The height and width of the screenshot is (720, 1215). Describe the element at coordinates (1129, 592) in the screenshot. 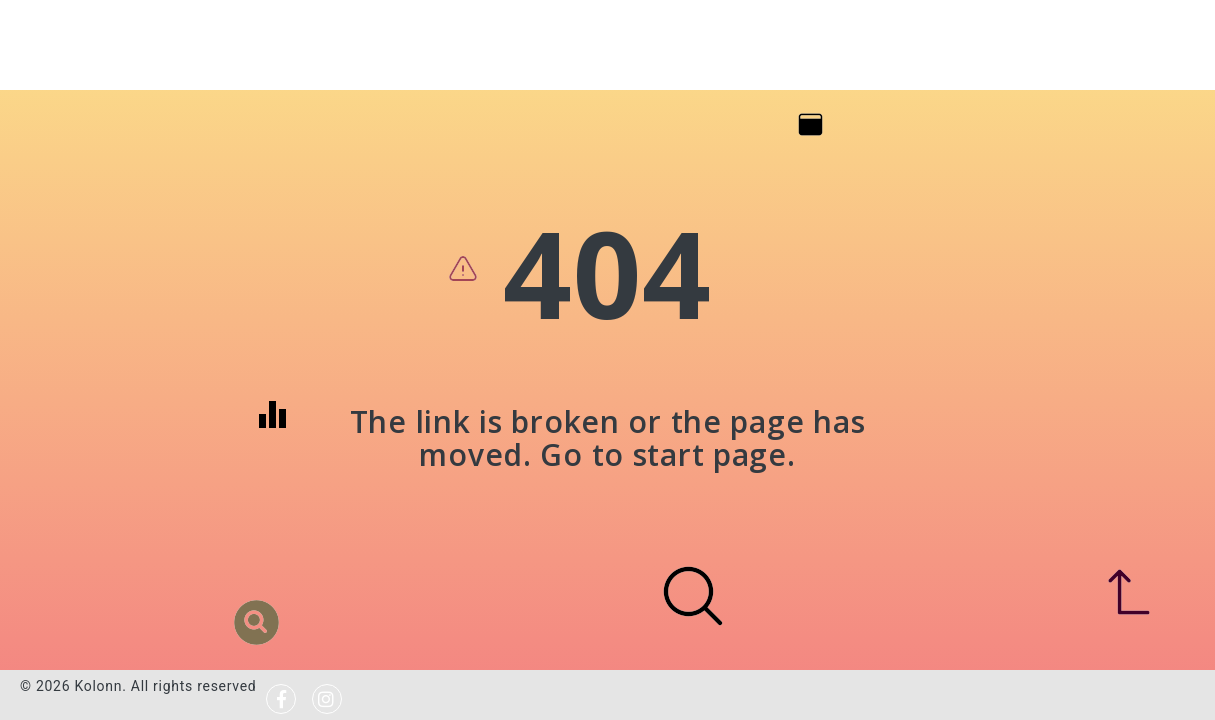

I see `go back and up to previous level` at that location.